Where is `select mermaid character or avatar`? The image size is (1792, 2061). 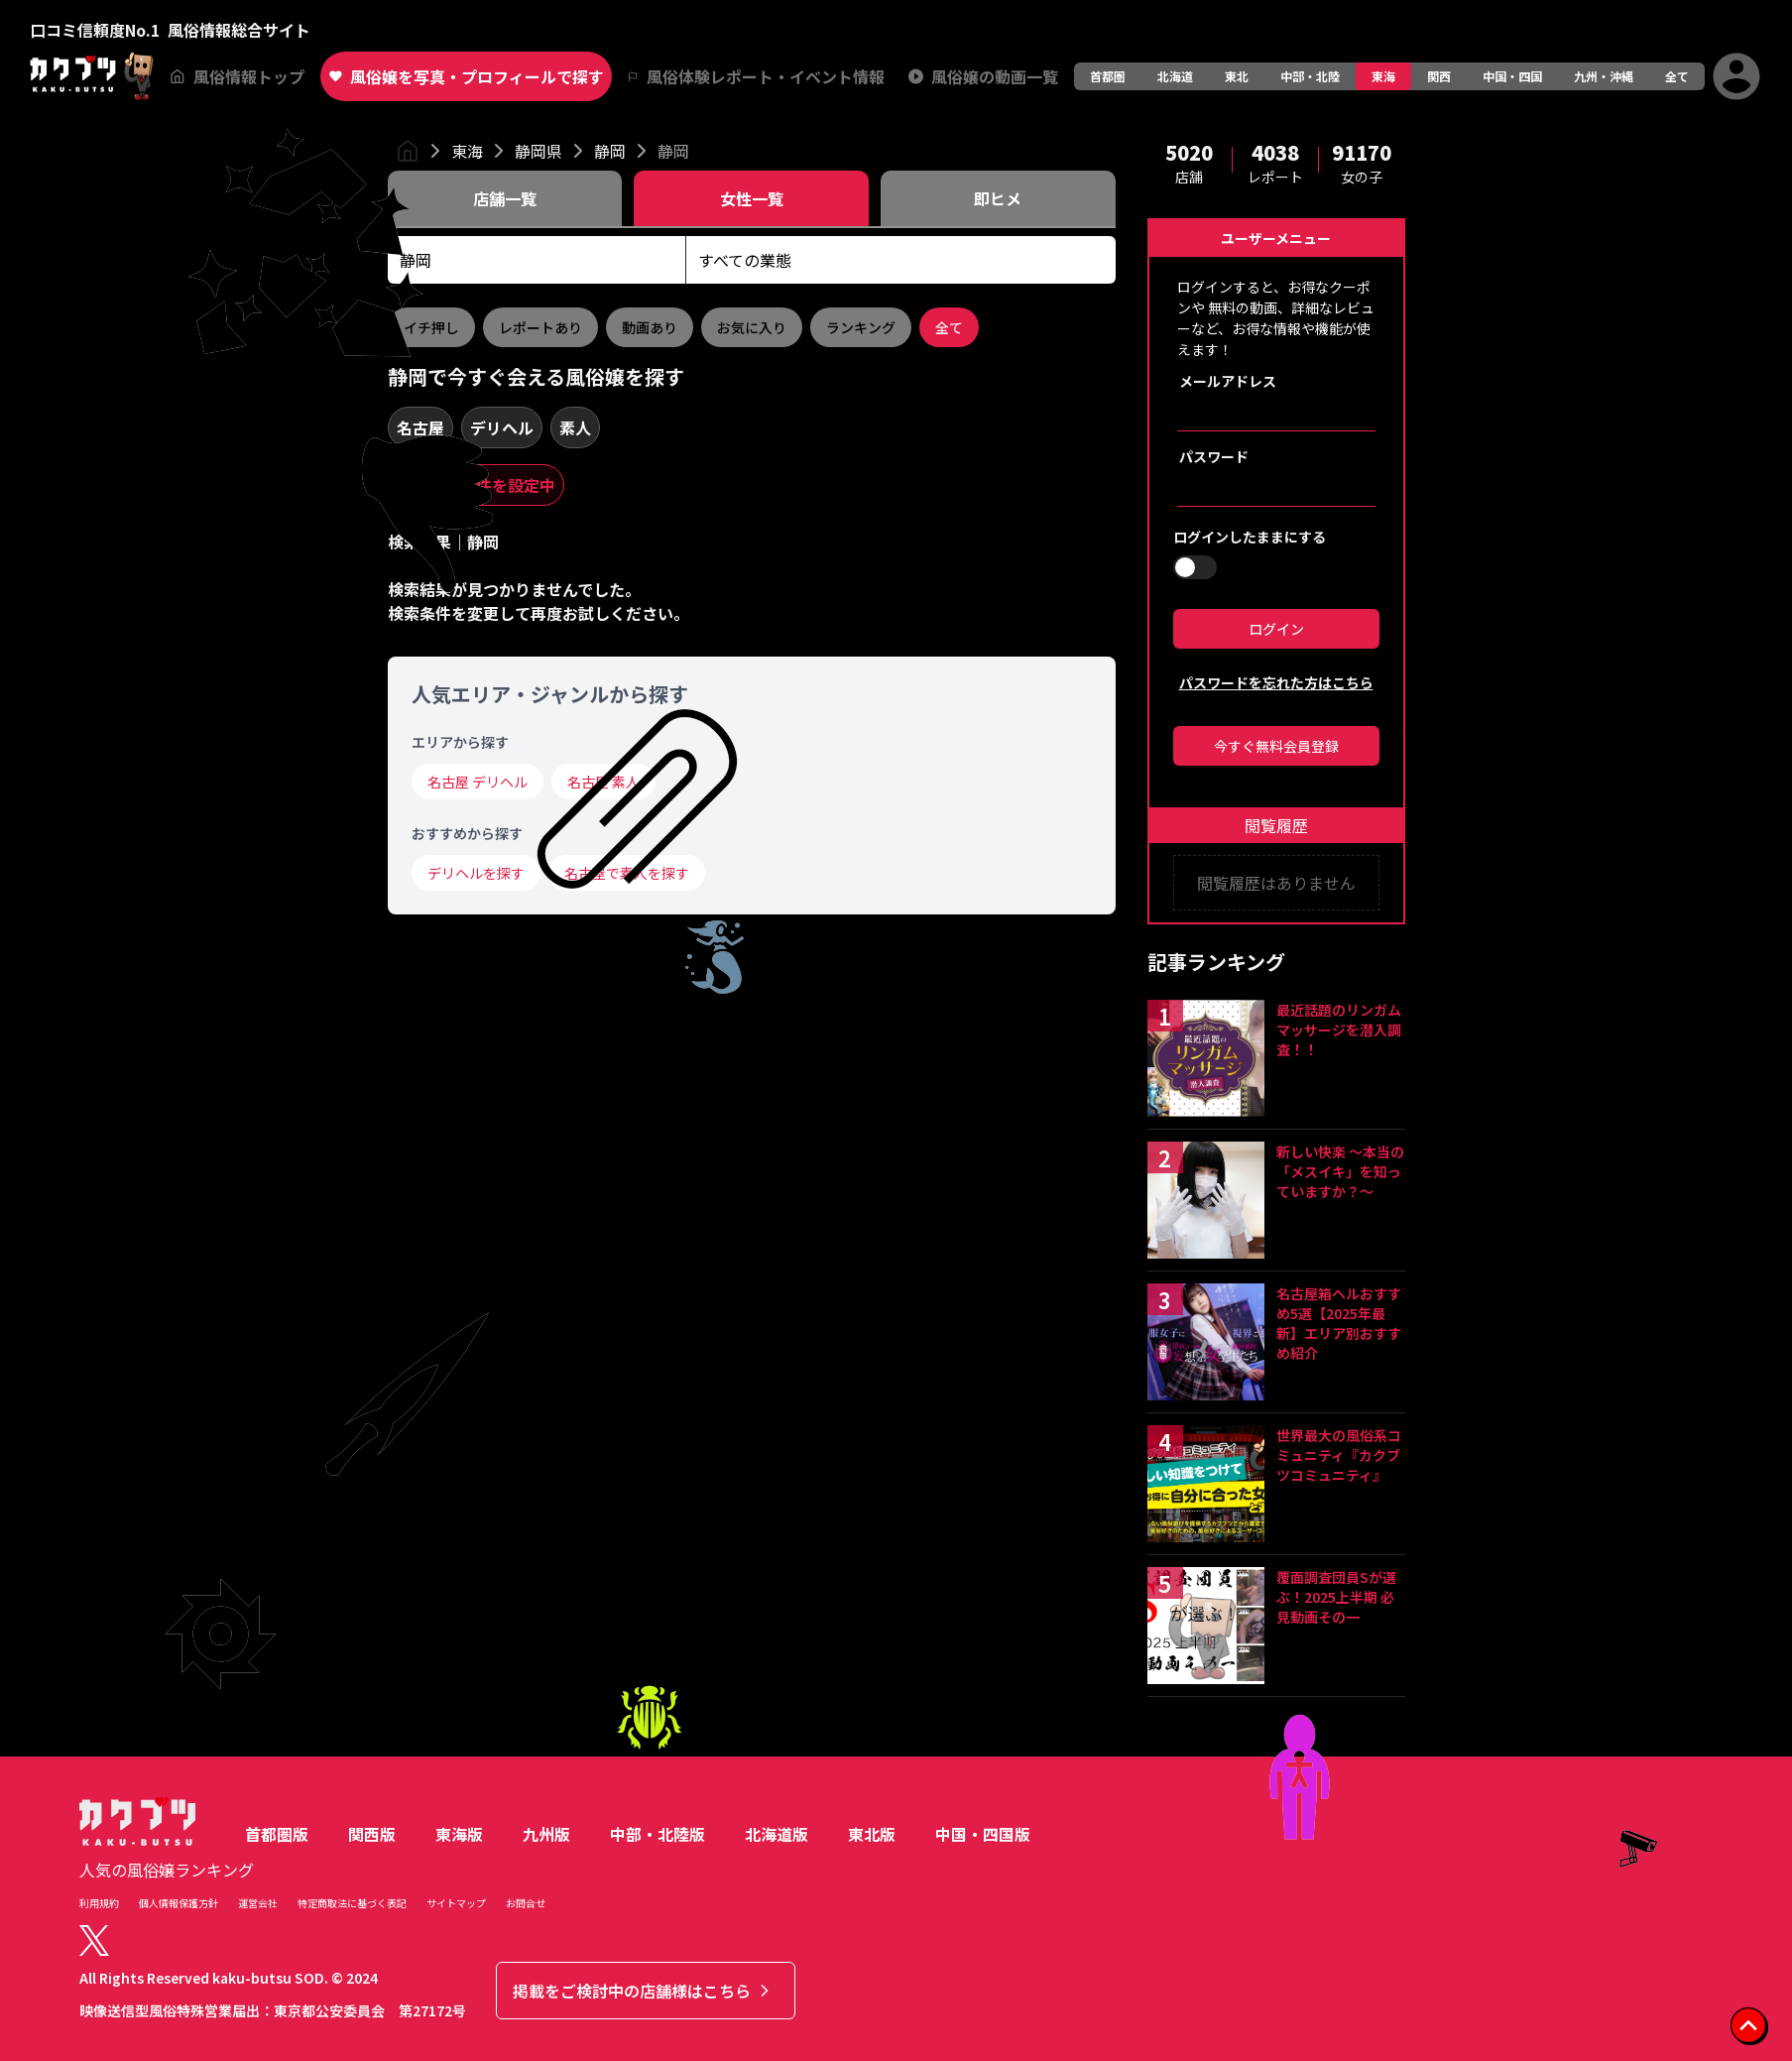 select mermaid character or avatar is located at coordinates (718, 957).